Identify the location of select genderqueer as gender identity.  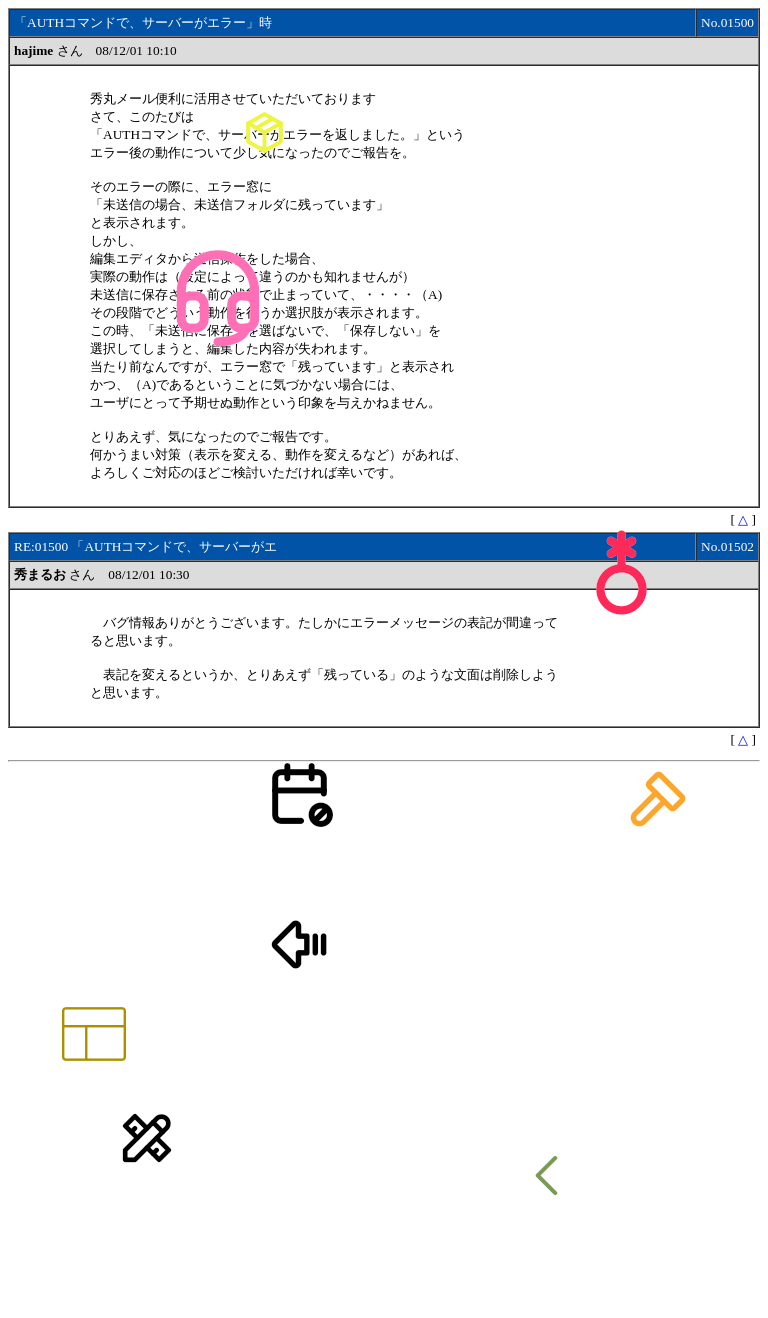
(621, 572).